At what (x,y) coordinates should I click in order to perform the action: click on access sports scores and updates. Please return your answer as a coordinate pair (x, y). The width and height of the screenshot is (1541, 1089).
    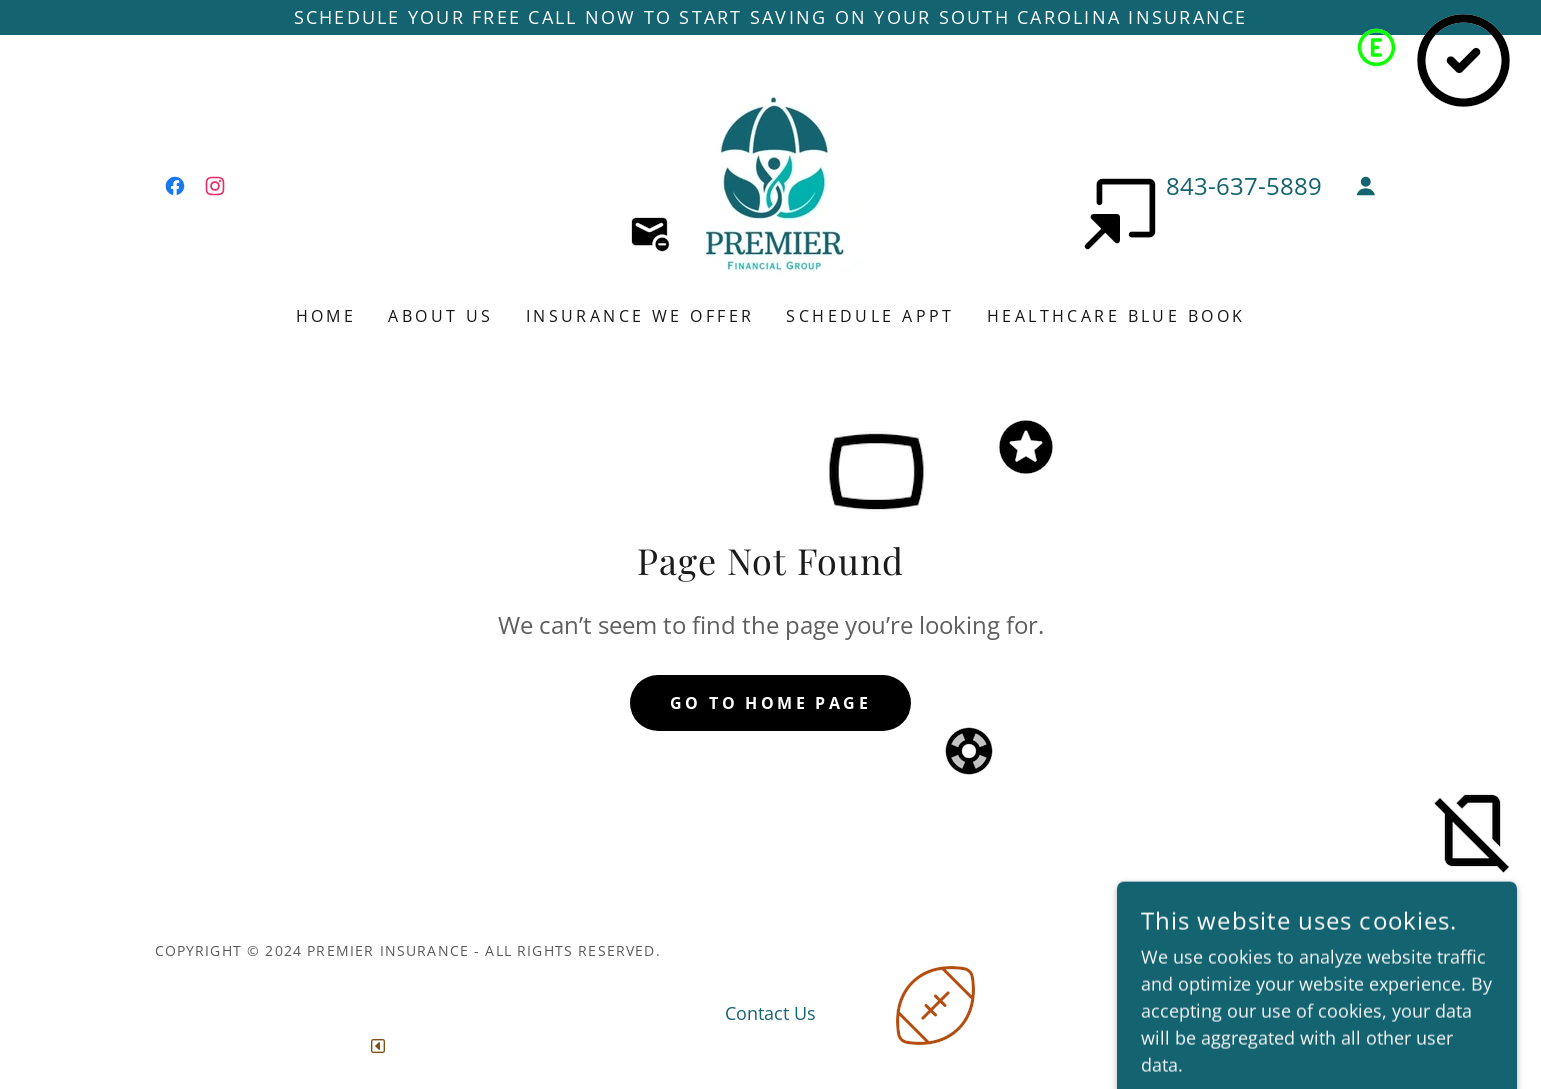
    Looking at the image, I should click on (935, 1005).